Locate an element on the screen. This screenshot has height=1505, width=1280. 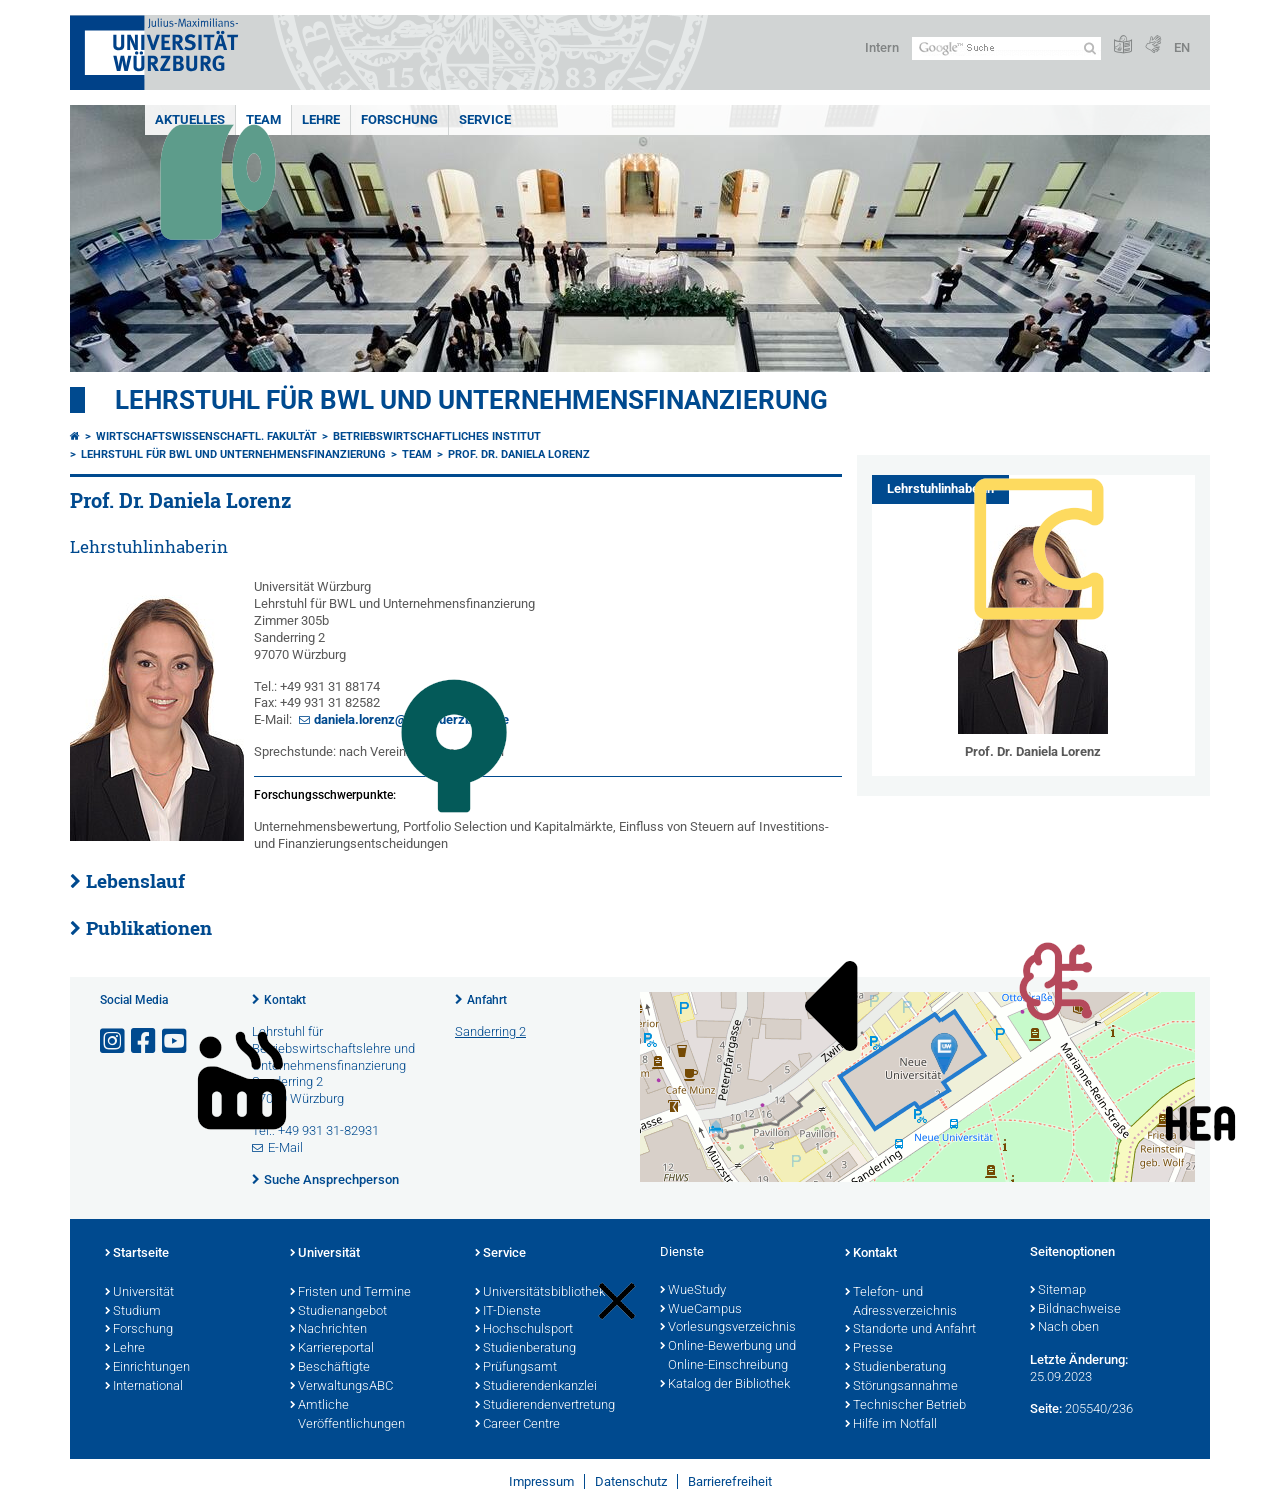
indicates HTTP HEAD request method is located at coordinates (1200, 1123).